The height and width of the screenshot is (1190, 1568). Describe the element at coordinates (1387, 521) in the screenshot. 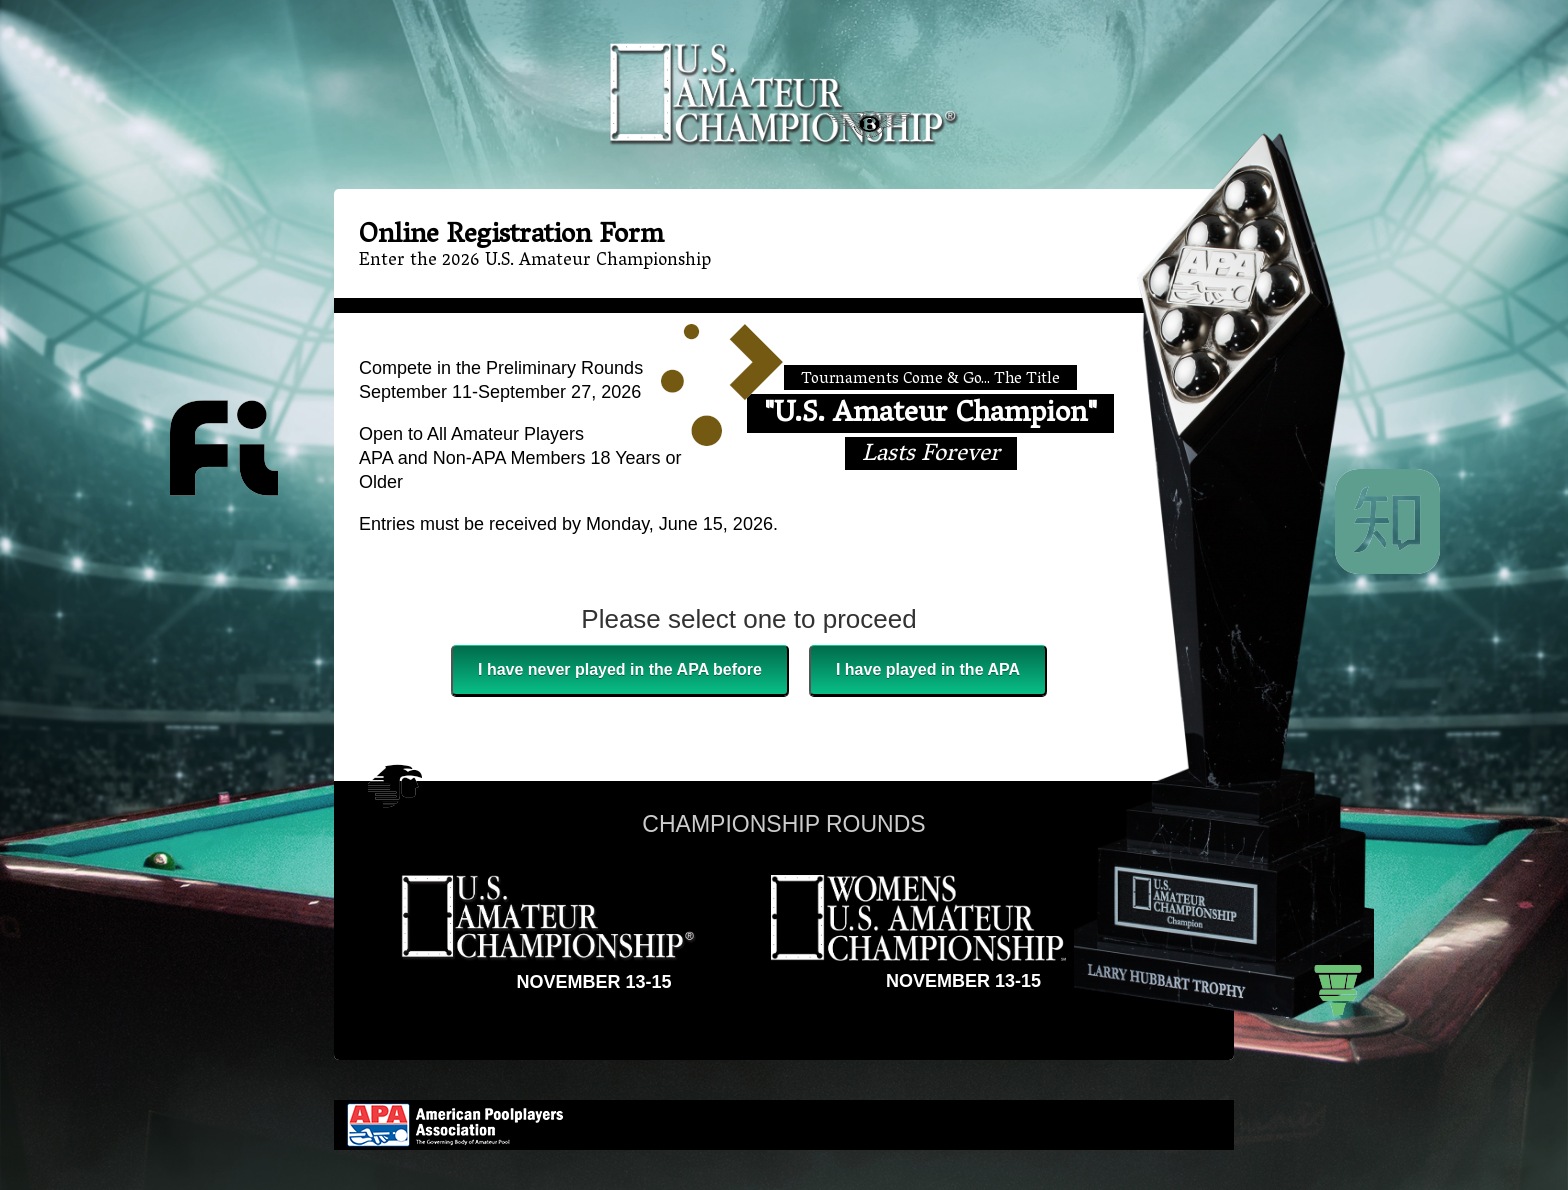

I see `open zhihu app` at that location.